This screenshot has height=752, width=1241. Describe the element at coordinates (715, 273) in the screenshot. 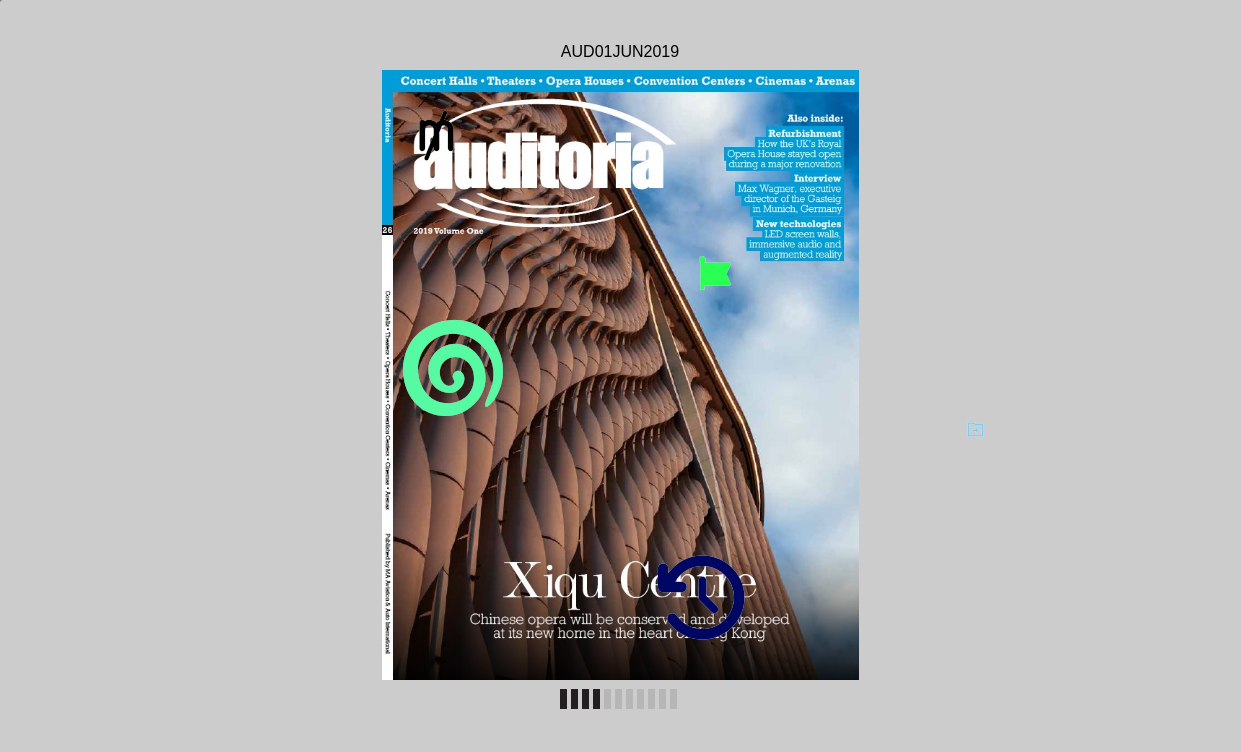

I see `font awesome brand logo` at that location.